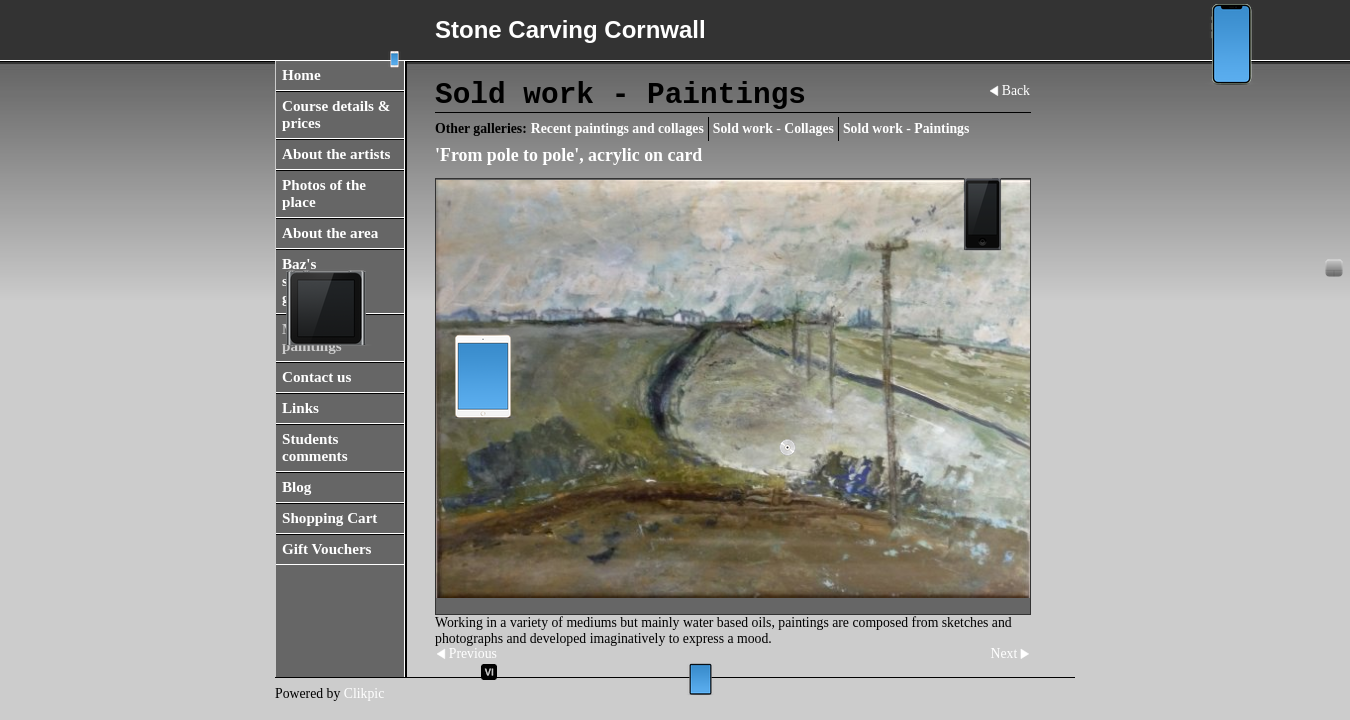 This screenshot has height=720, width=1350. Describe the element at coordinates (1334, 268) in the screenshot. I see `touchpad or trackpad input device settings` at that location.